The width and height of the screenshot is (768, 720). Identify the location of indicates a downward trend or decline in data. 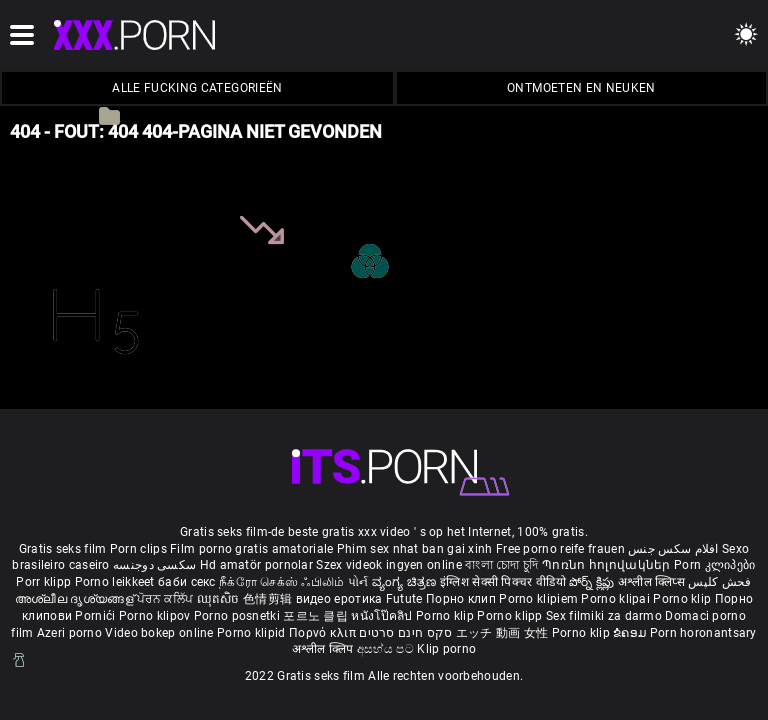
(262, 230).